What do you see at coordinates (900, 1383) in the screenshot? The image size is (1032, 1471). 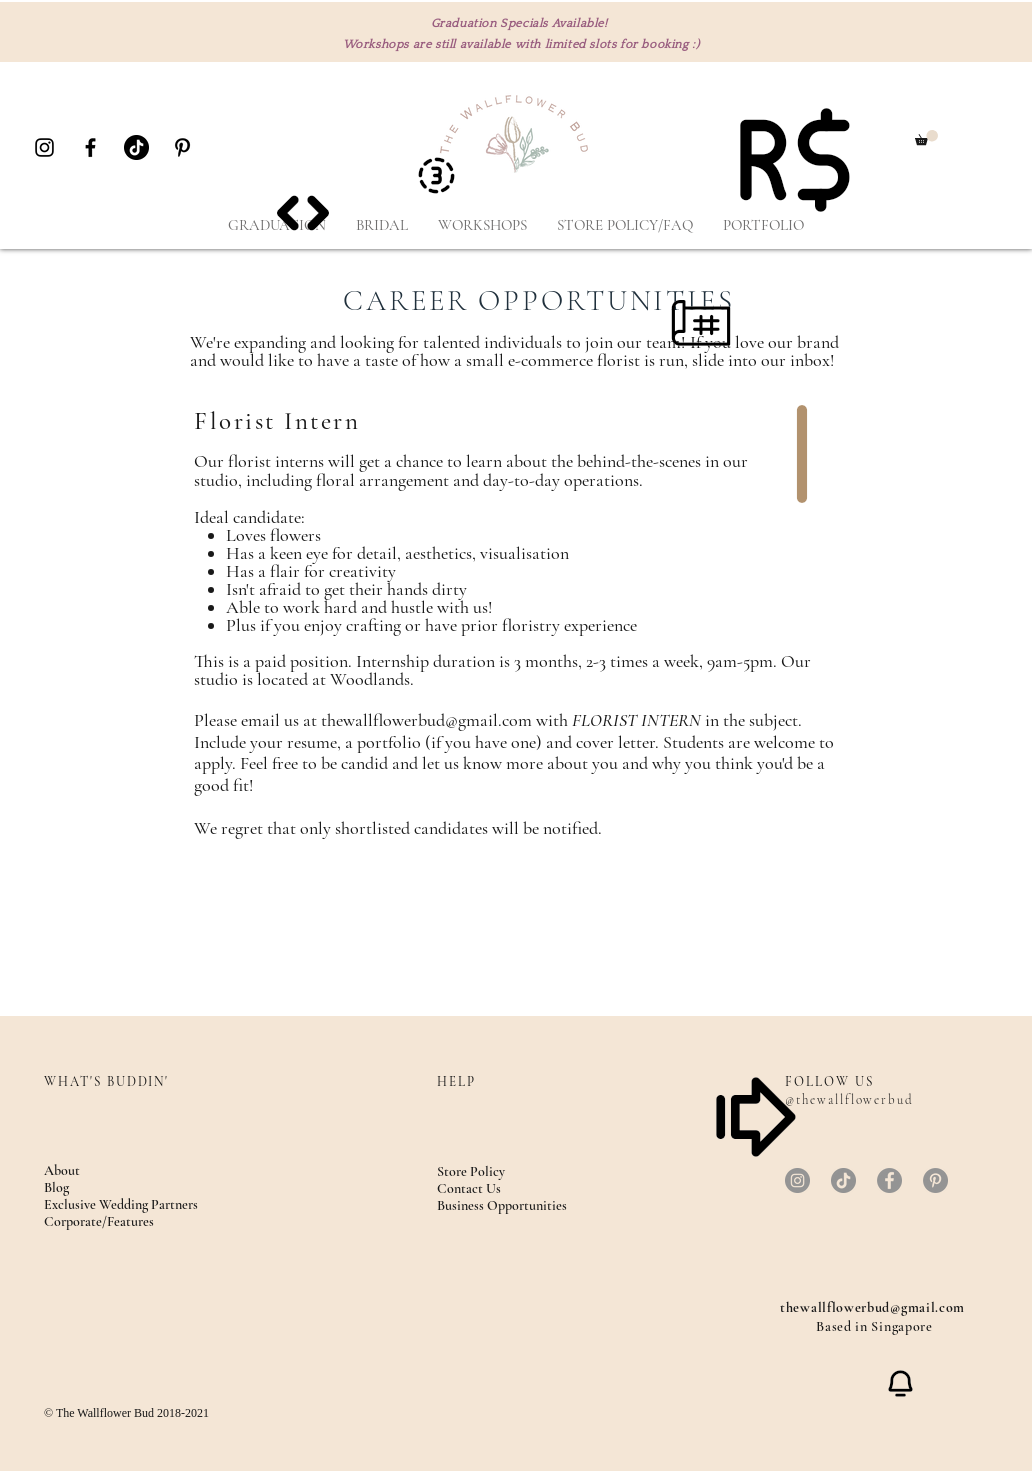 I see `view notifications` at bounding box center [900, 1383].